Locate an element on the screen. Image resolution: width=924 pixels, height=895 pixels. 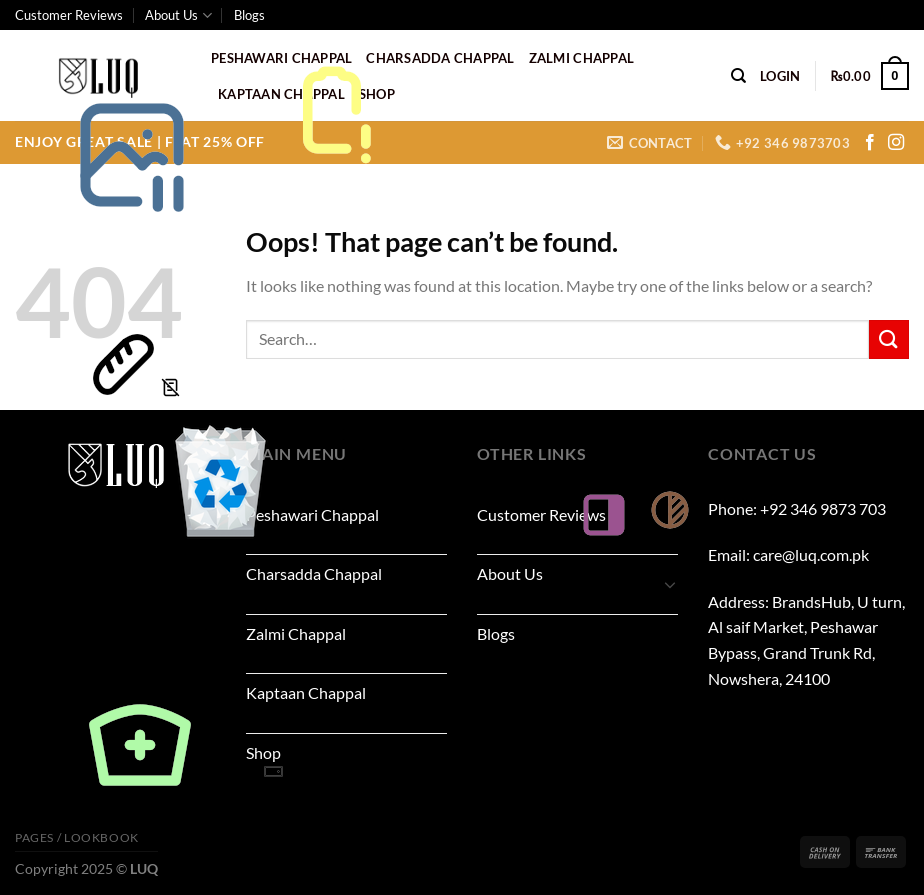
browse bakery or bread products is located at coordinates (123, 364).